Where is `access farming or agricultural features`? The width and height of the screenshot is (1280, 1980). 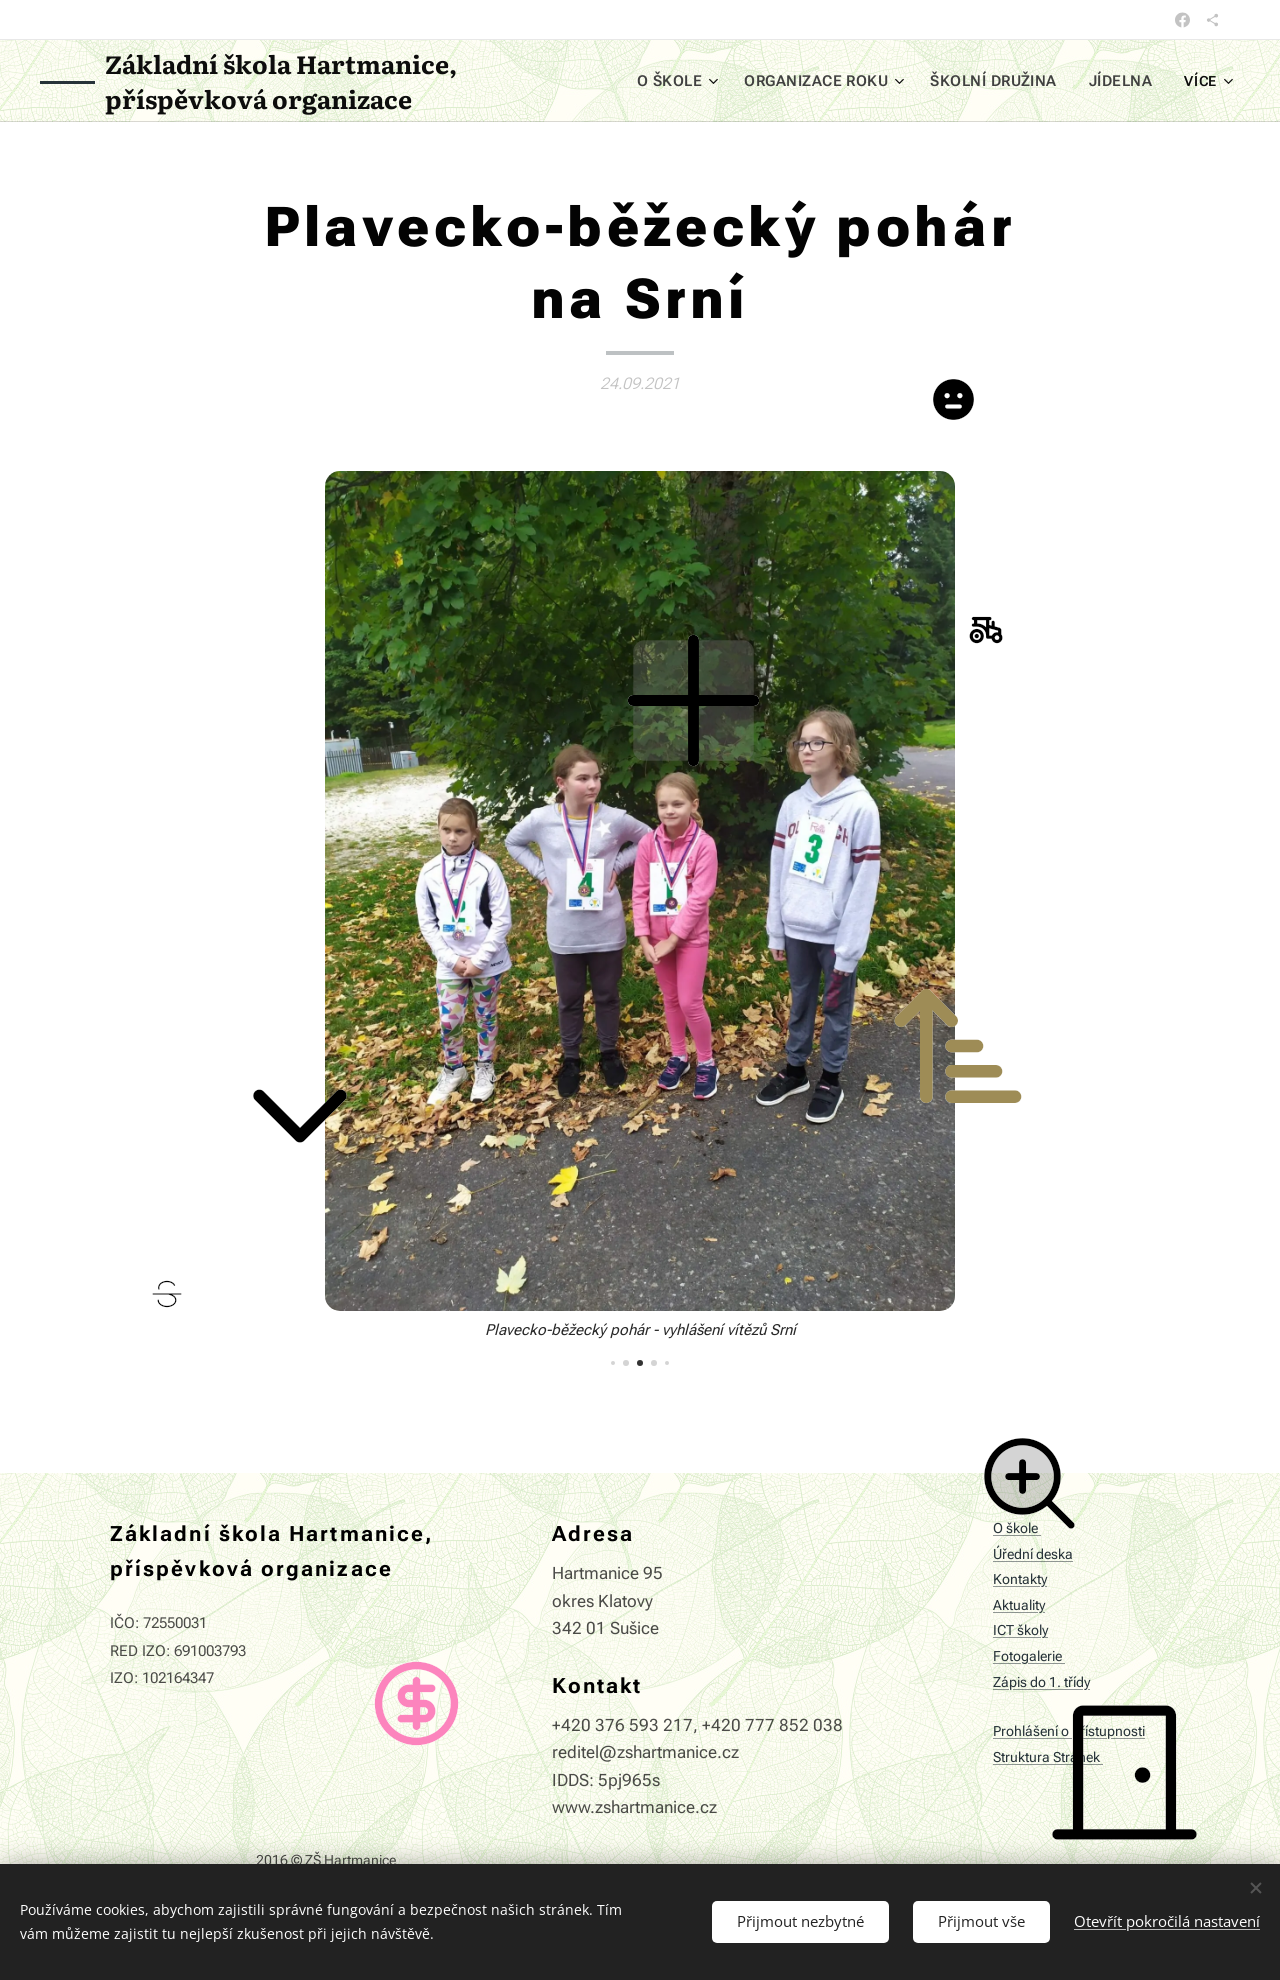
access farming or agricultural features is located at coordinates (985, 629).